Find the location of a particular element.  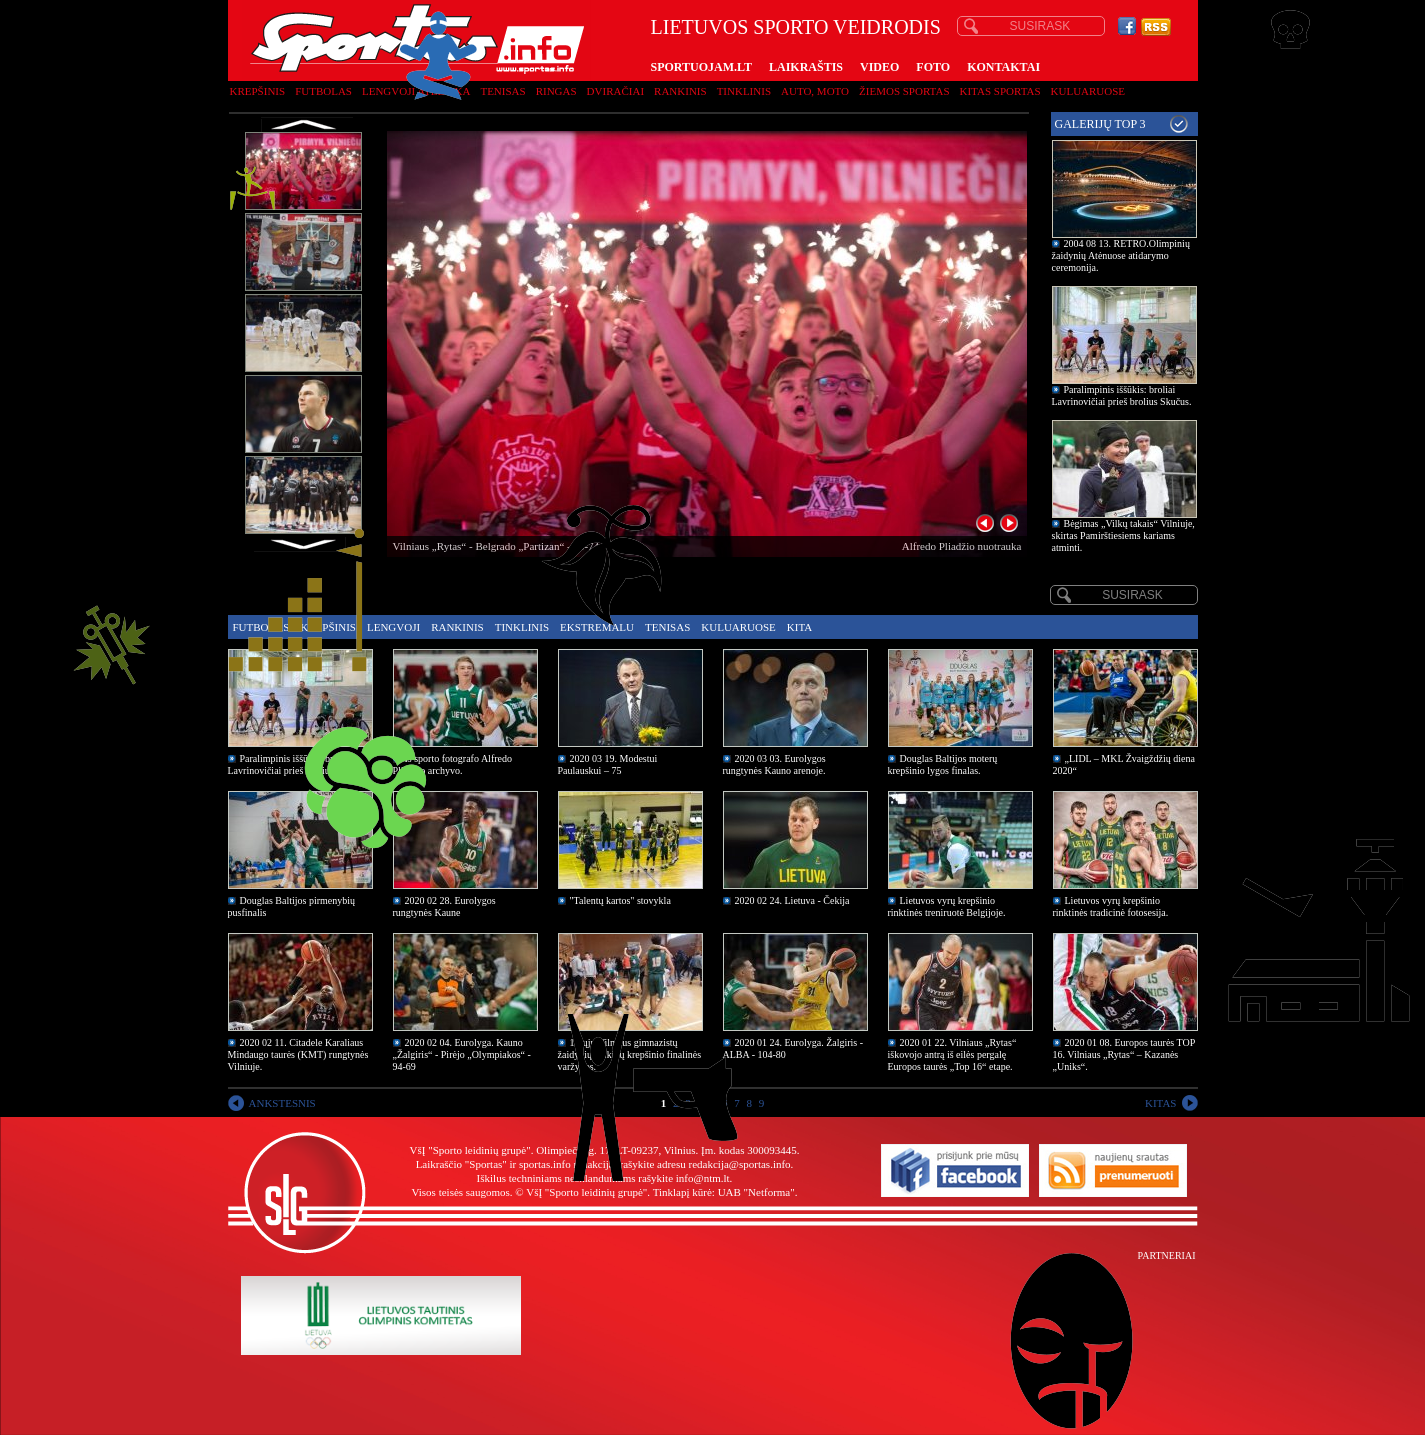

use a healing item or potion is located at coordinates (110, 644).